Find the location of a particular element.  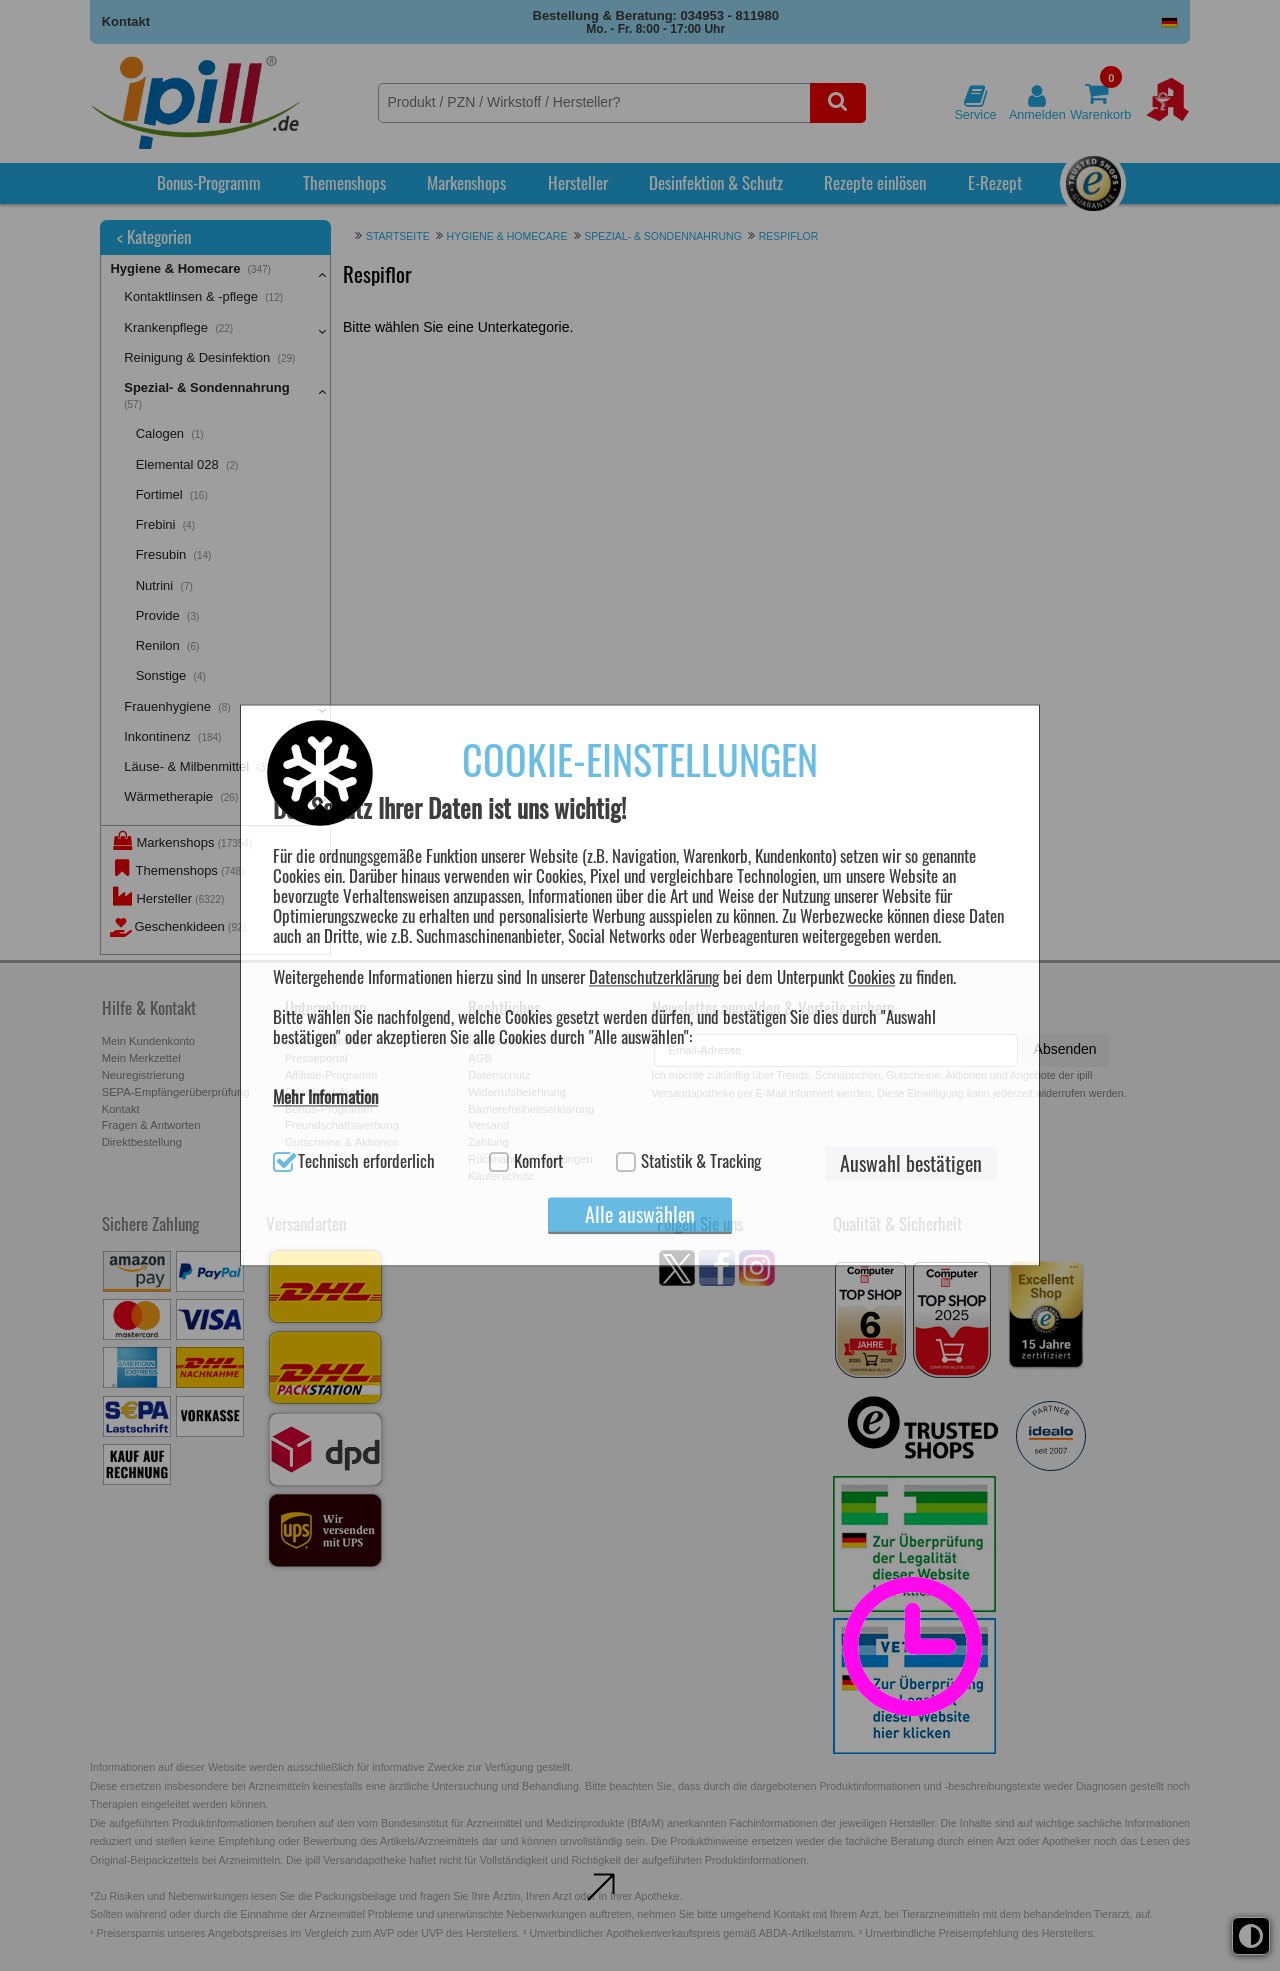

toggle cooling or air conditioning mode is located at coordinates (320, 773).